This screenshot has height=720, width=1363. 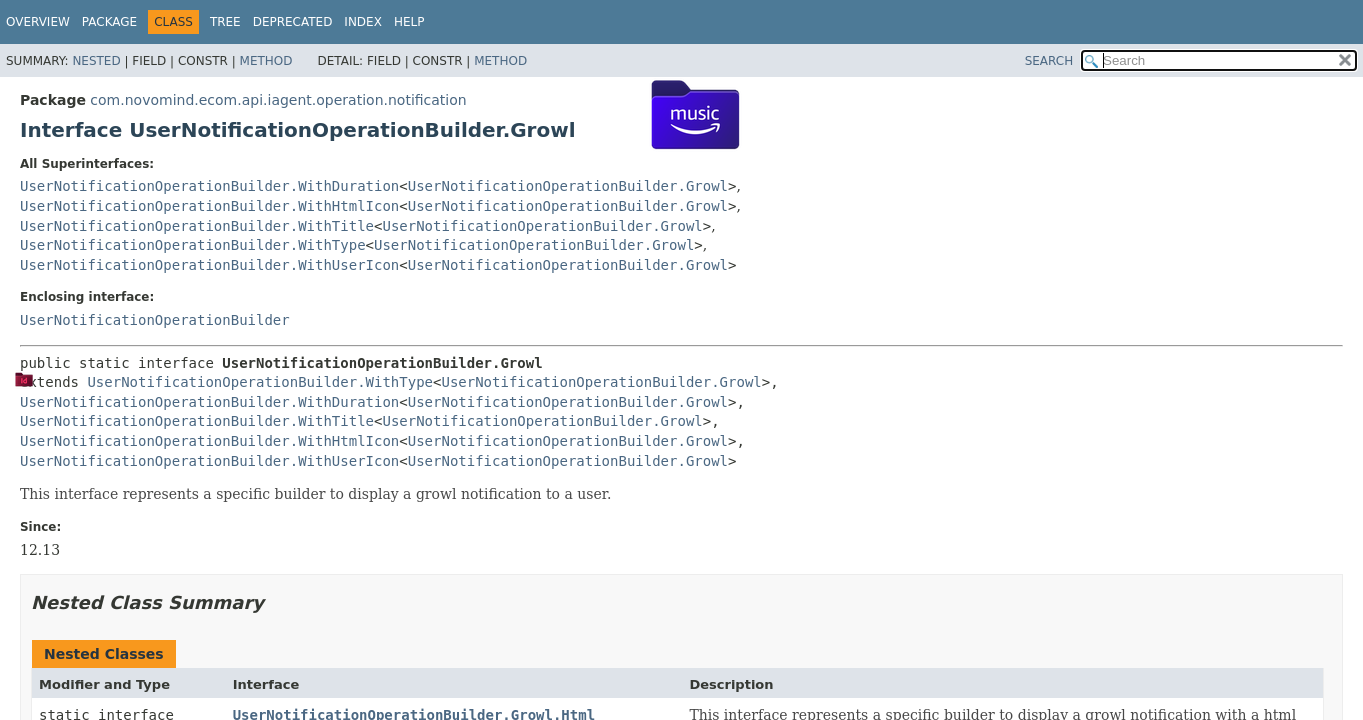 What do you see at coordinates (695, 117) in the screenshot?
I see `open folder containing amazon music files` at bounding box center [695, 117].